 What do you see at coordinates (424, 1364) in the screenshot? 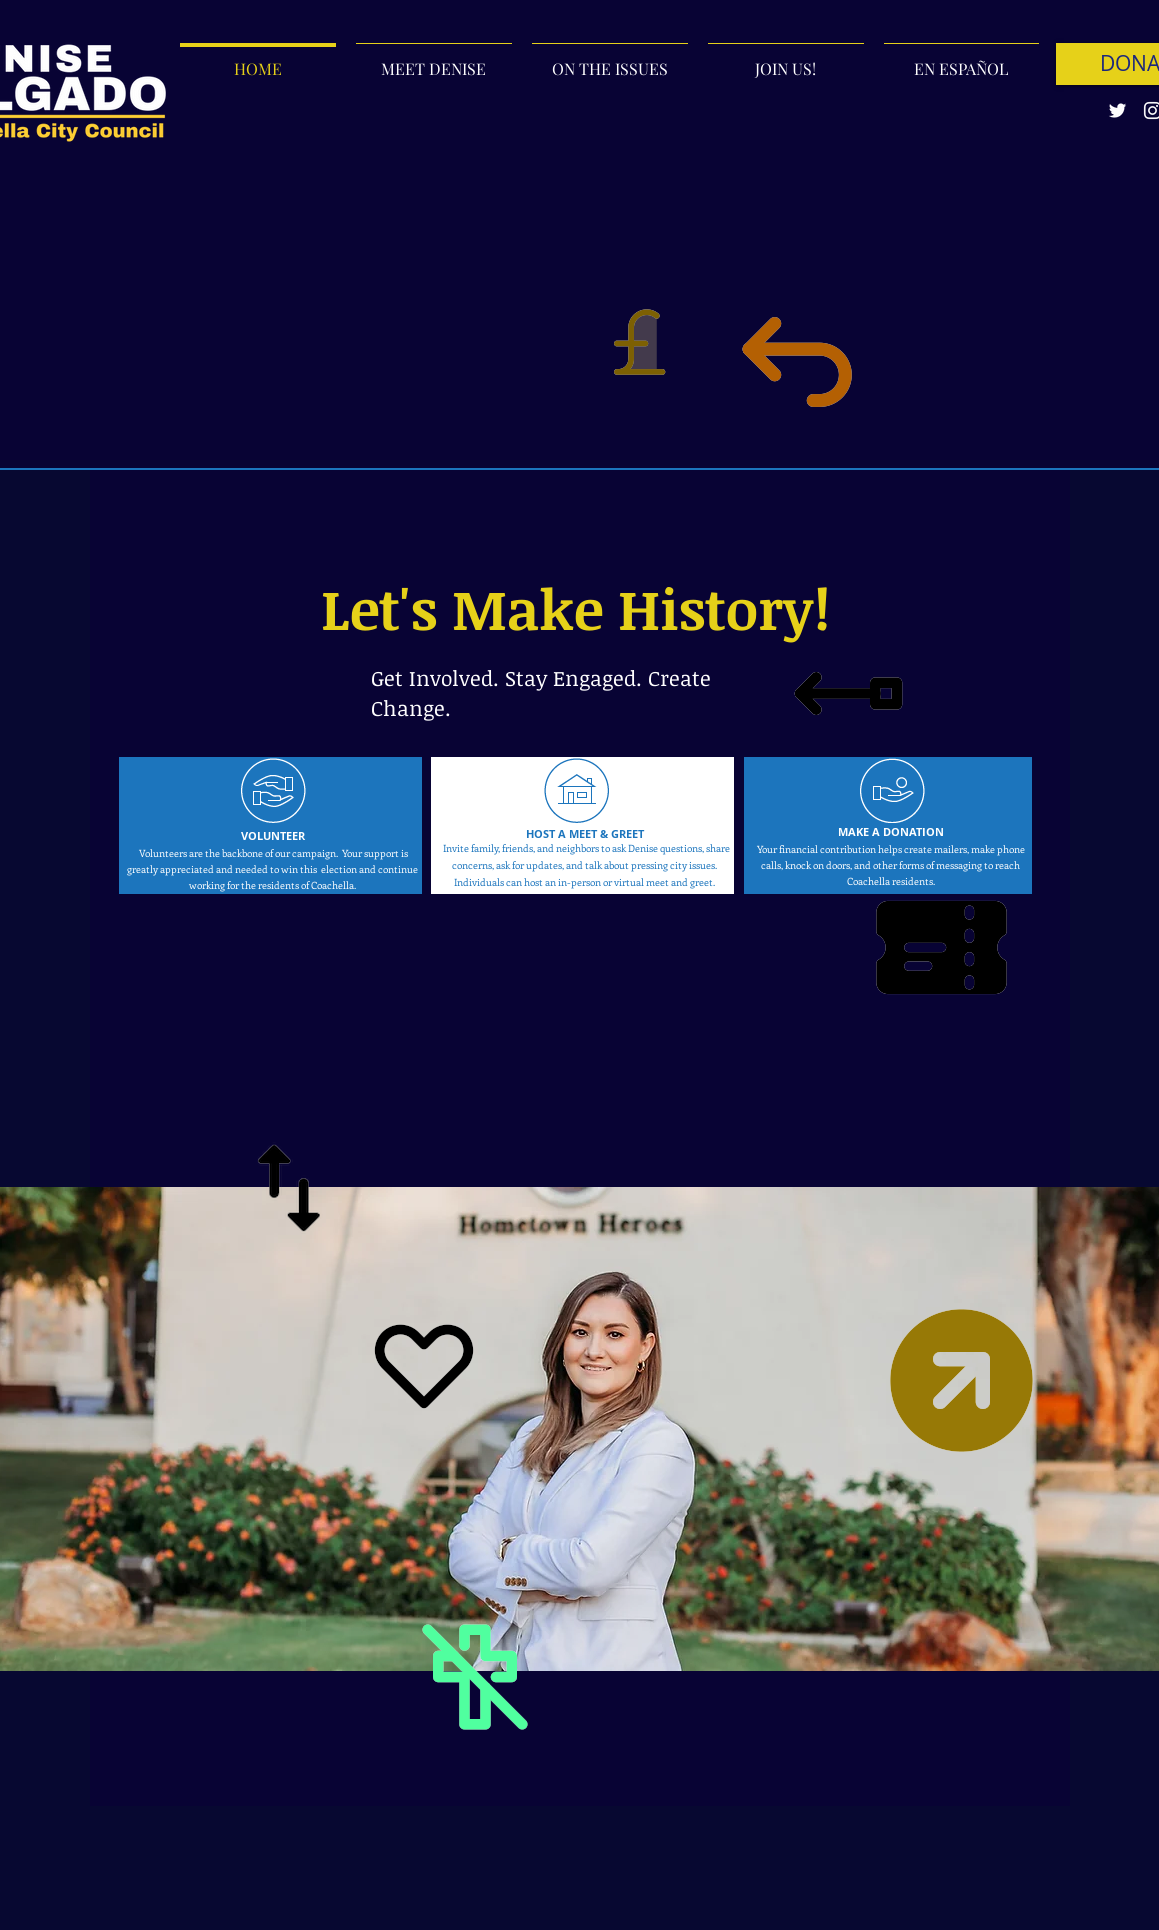
I see `add to favorites` at bounding box center [424, 1364].